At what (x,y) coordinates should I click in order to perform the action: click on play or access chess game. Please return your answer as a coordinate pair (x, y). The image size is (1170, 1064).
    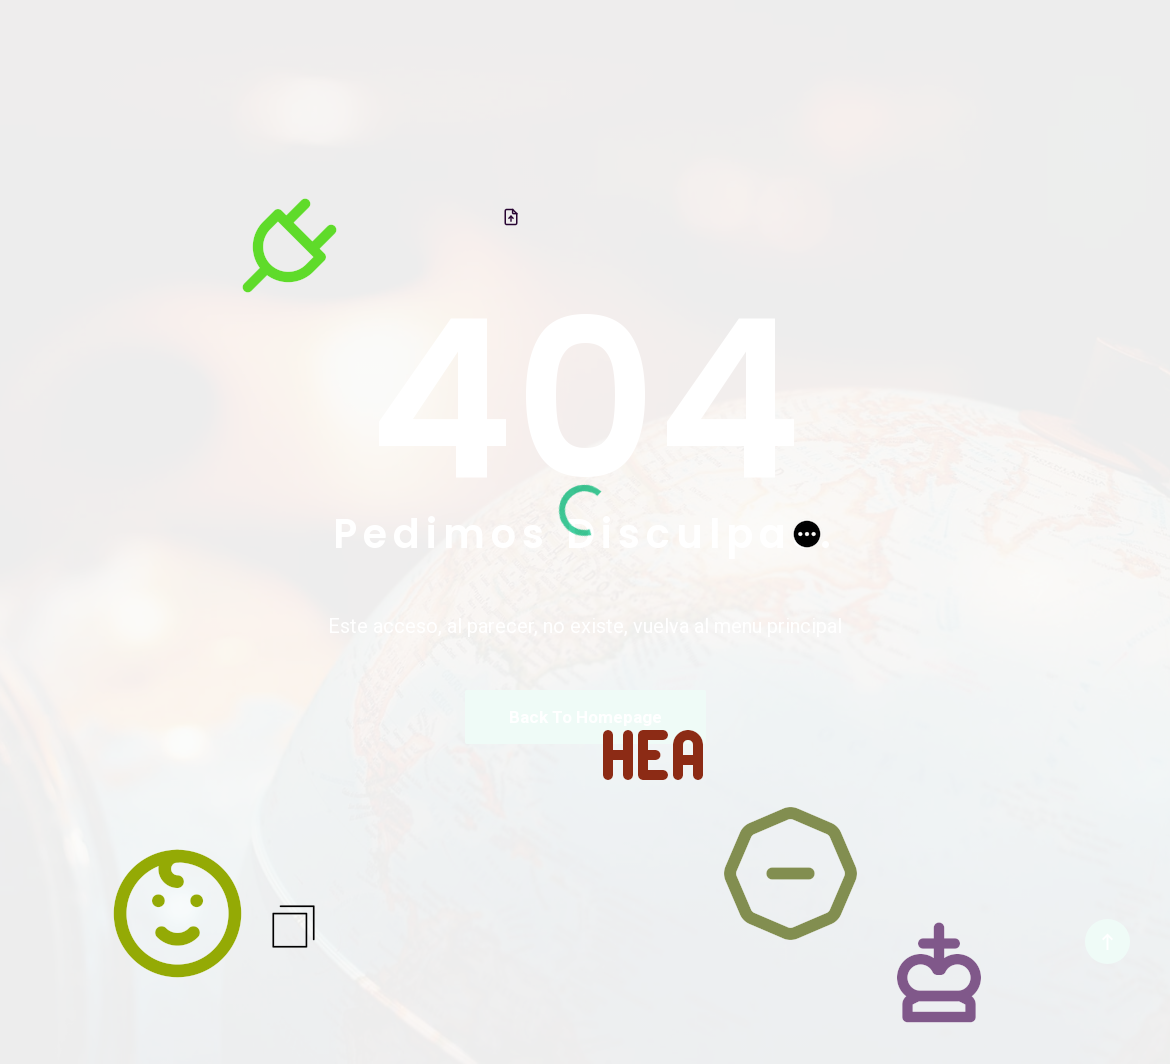
    Looking at the image, I should click on (939, 975).